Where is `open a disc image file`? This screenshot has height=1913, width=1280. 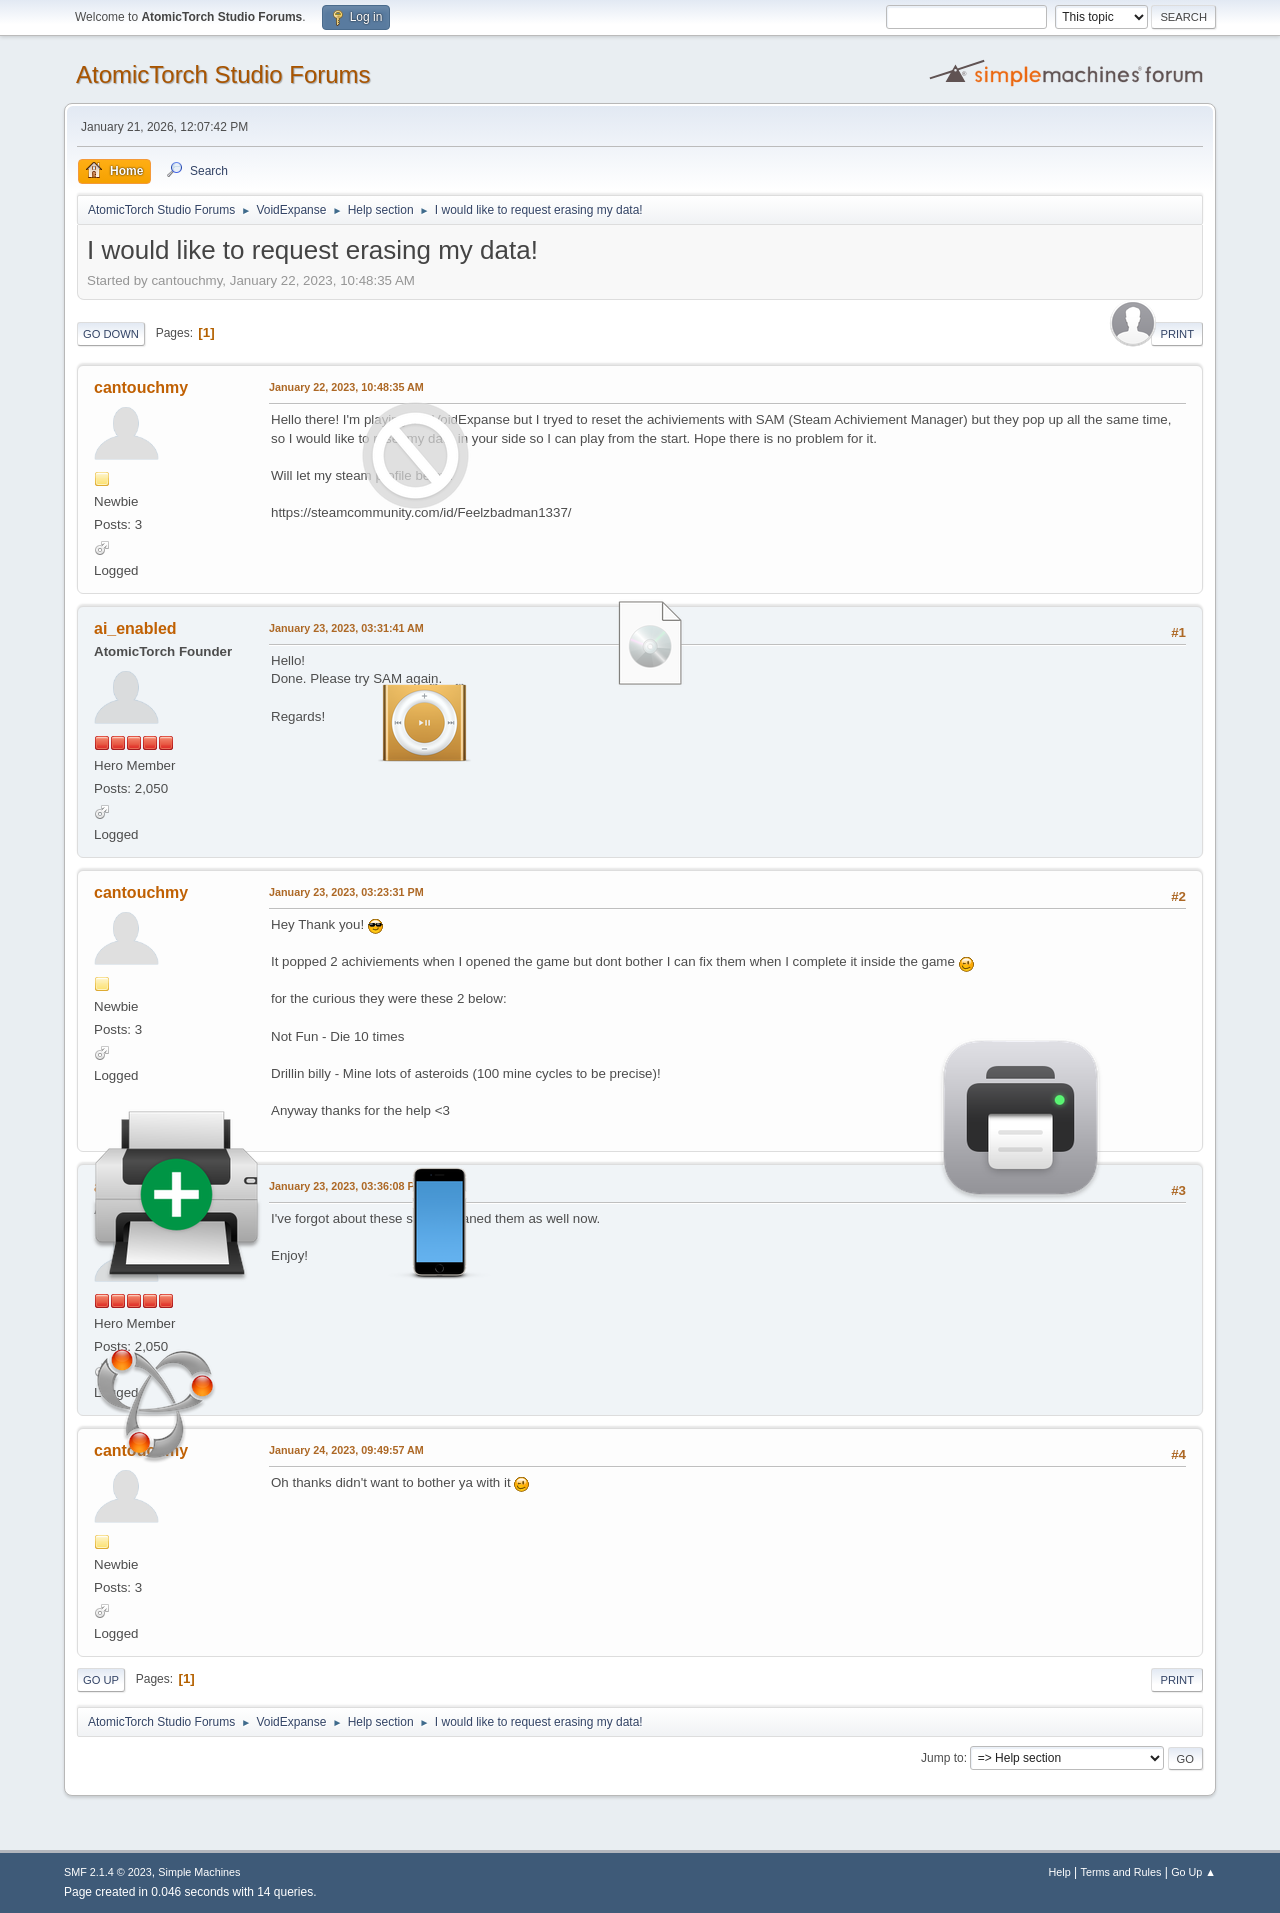
open a disc image file is located at coordinates (650, 643).